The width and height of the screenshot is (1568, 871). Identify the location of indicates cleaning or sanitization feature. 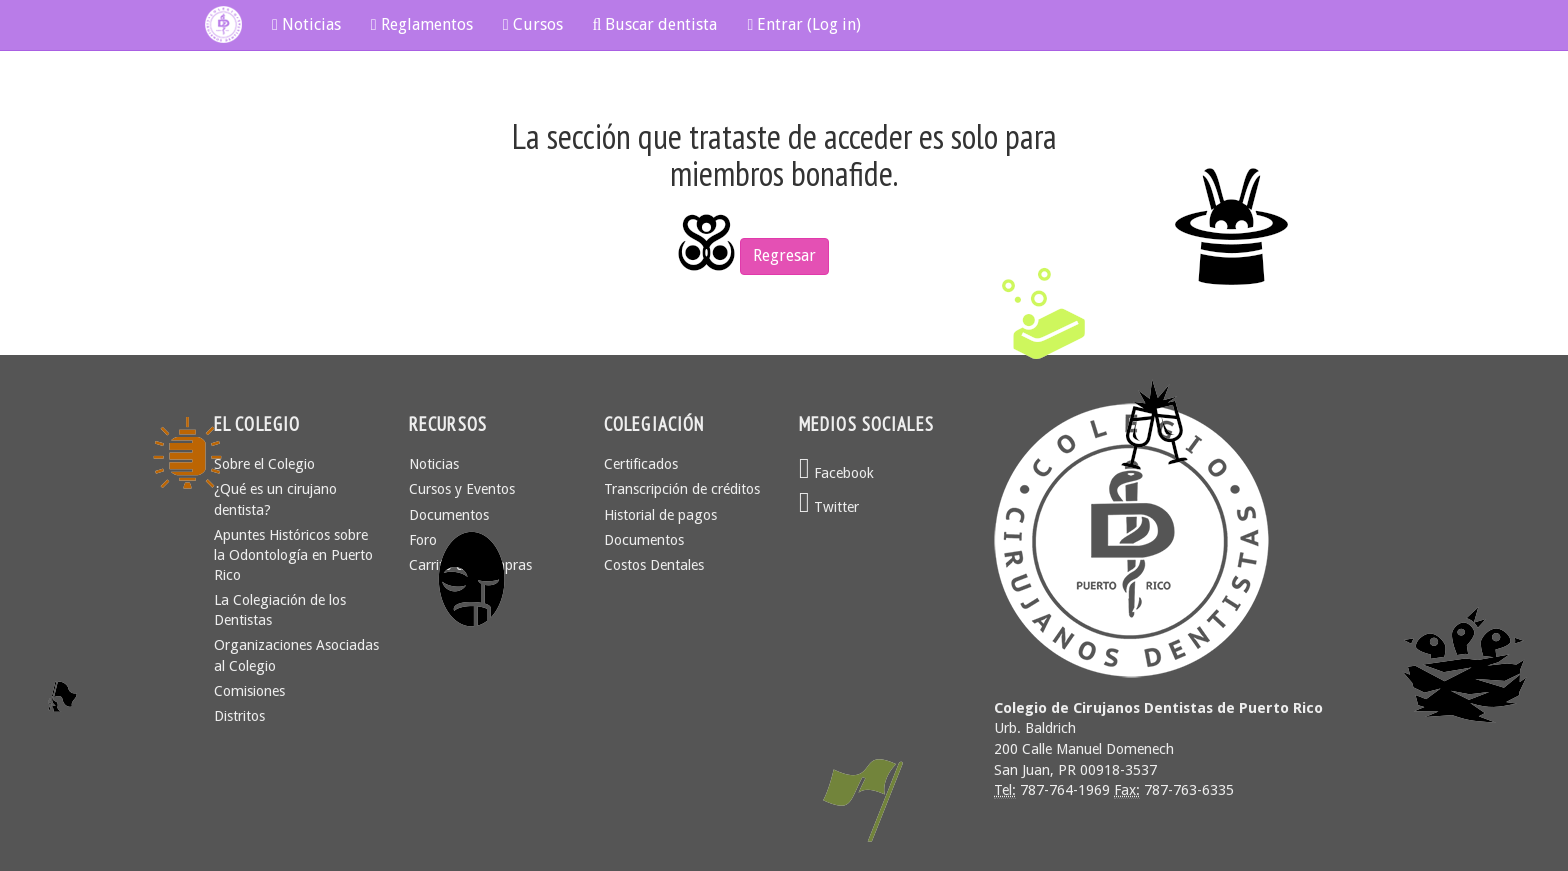
(1046, 315).